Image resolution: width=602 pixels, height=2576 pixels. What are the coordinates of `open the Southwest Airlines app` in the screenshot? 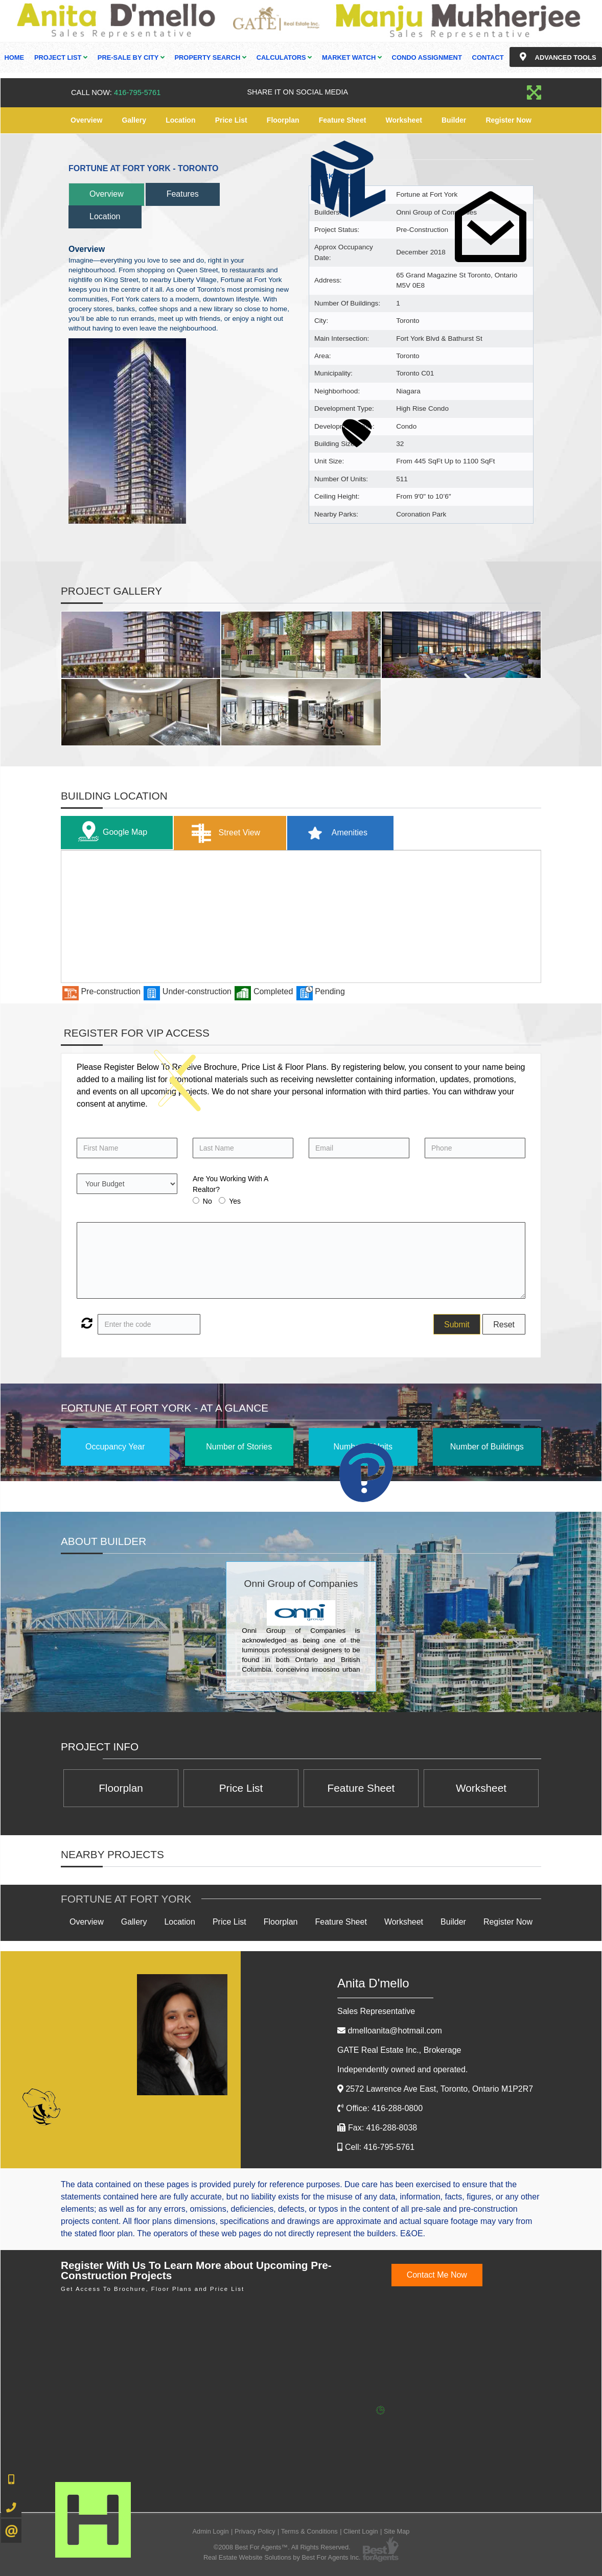 It's located at (357, 433).